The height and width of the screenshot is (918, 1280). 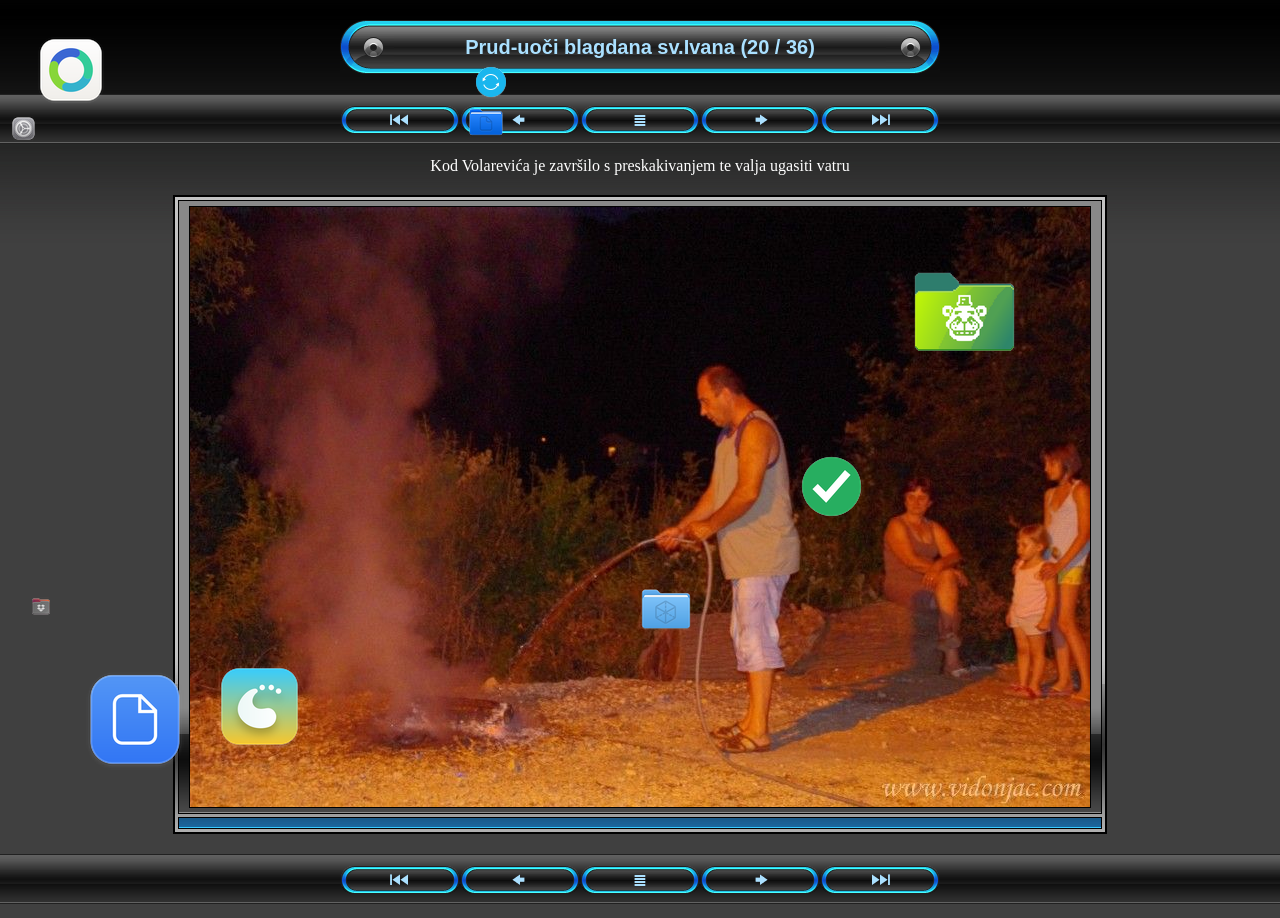 I want to click on open the plasma desktop environment app, so click(x=259, y=706).